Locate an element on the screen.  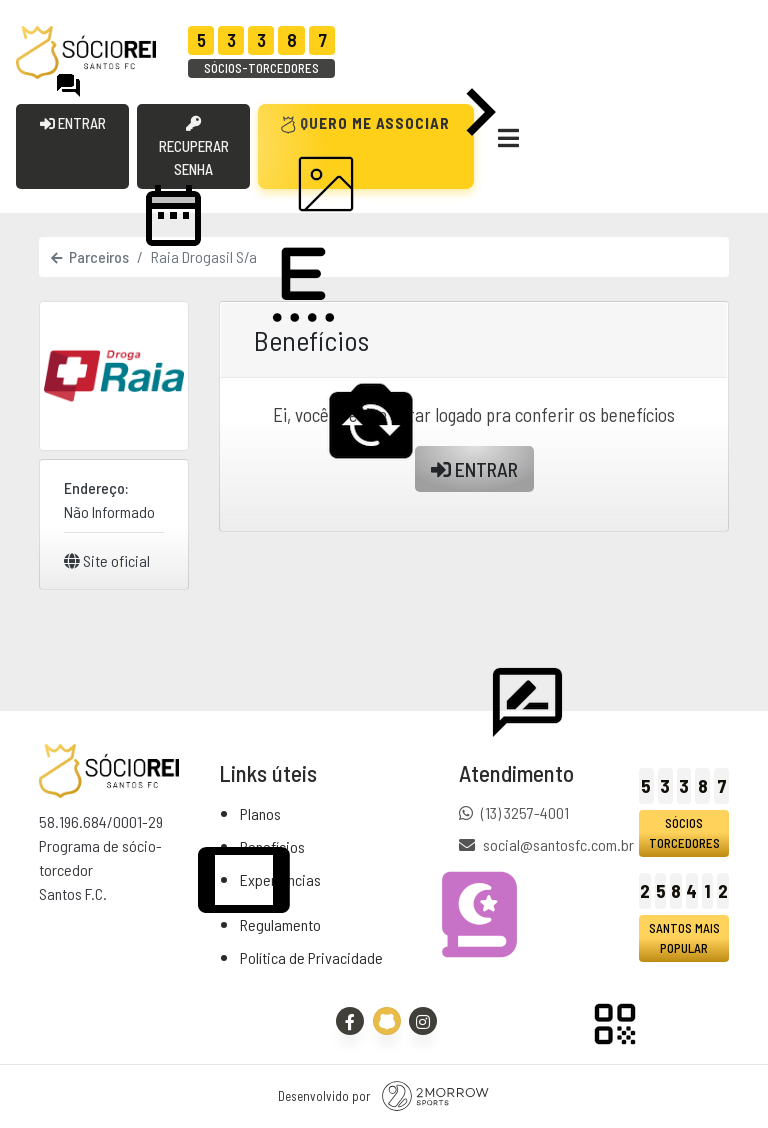
switch between front and rear camera is located at coordinates (371, 421).